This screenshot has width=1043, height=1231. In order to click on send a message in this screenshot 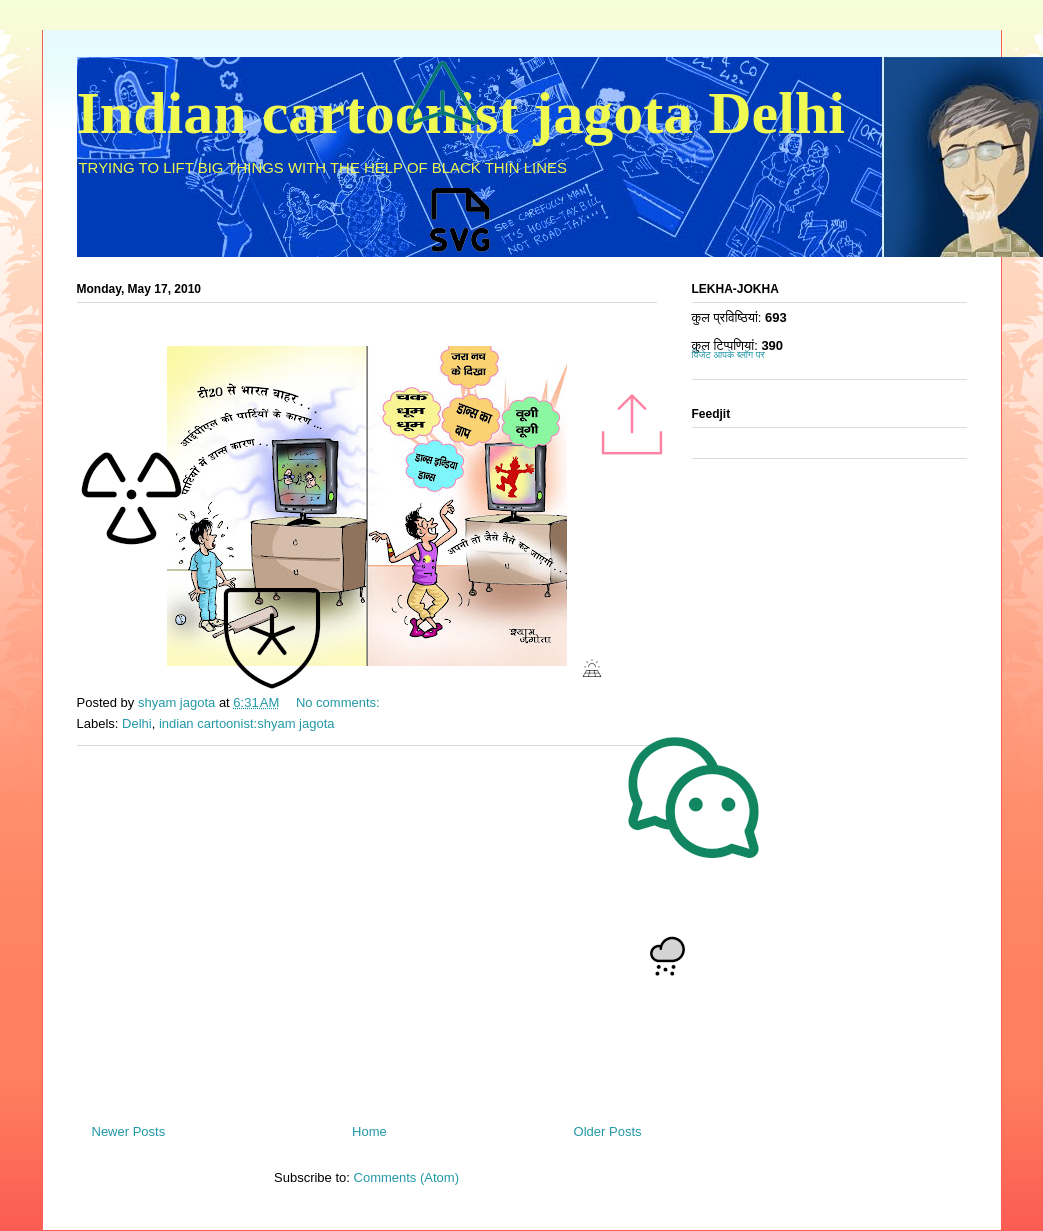, I will do `click(442, 94)`.